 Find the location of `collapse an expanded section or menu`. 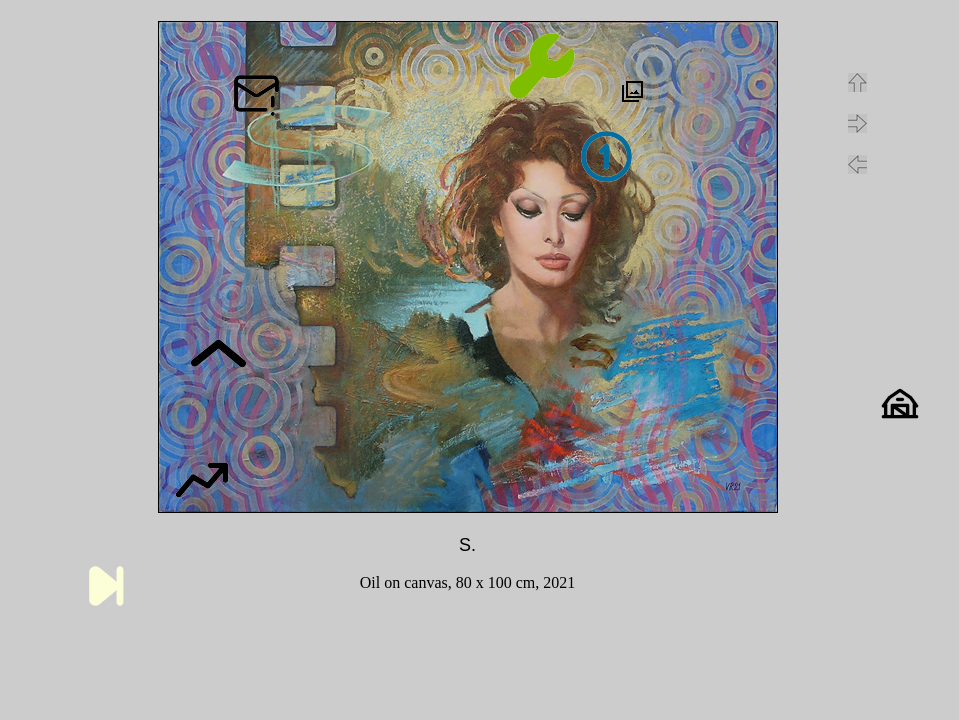

collapse an expanded section or menu is located at coordinates (218, 355).